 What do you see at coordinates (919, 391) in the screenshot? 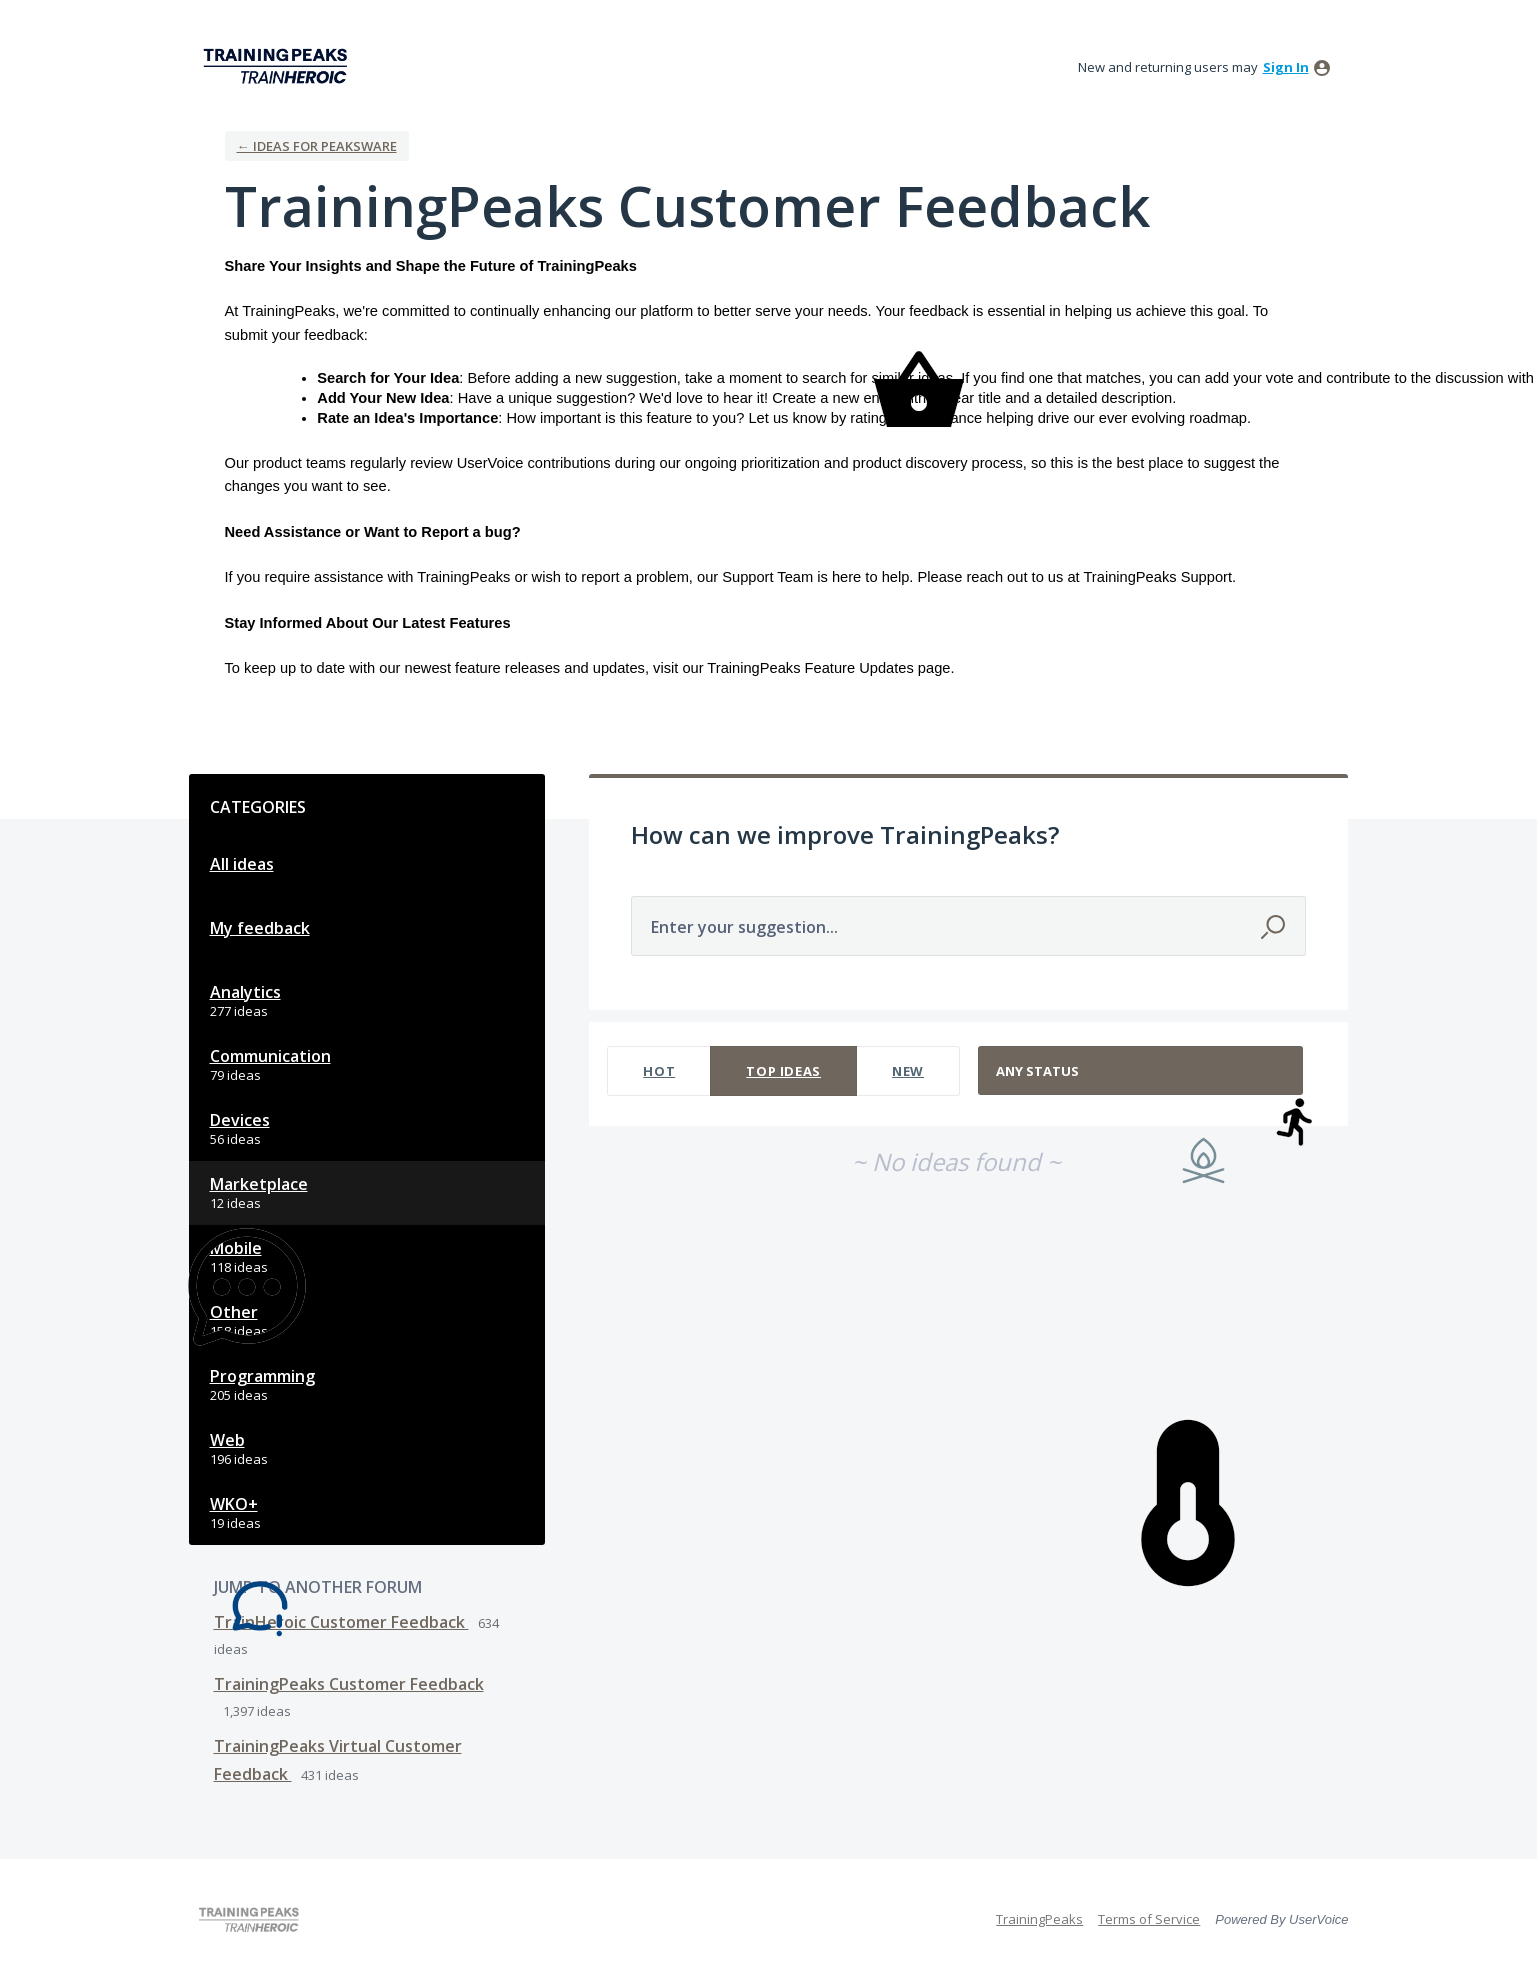
I see `view your shopping basket` at bounding box center [919, 391].